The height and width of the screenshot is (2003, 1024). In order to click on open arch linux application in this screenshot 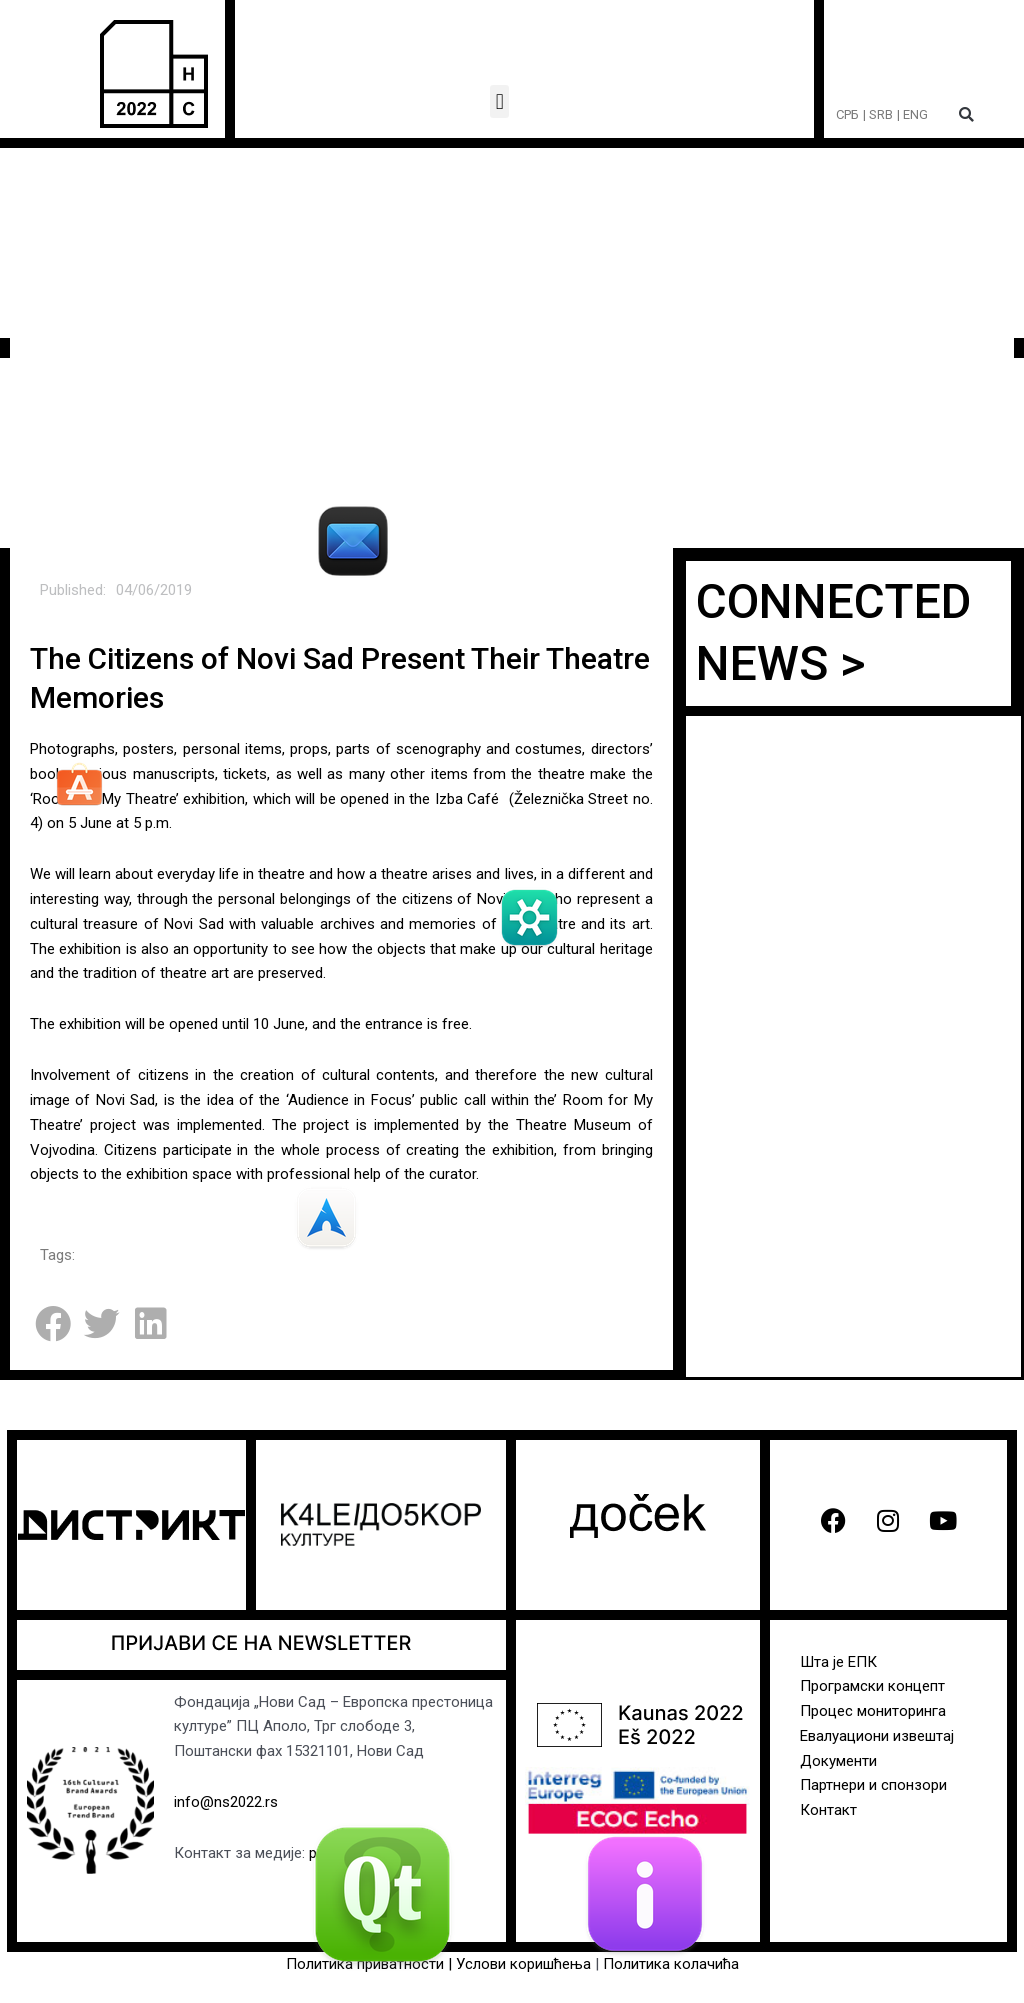, I will do `click(326, 1217)`.